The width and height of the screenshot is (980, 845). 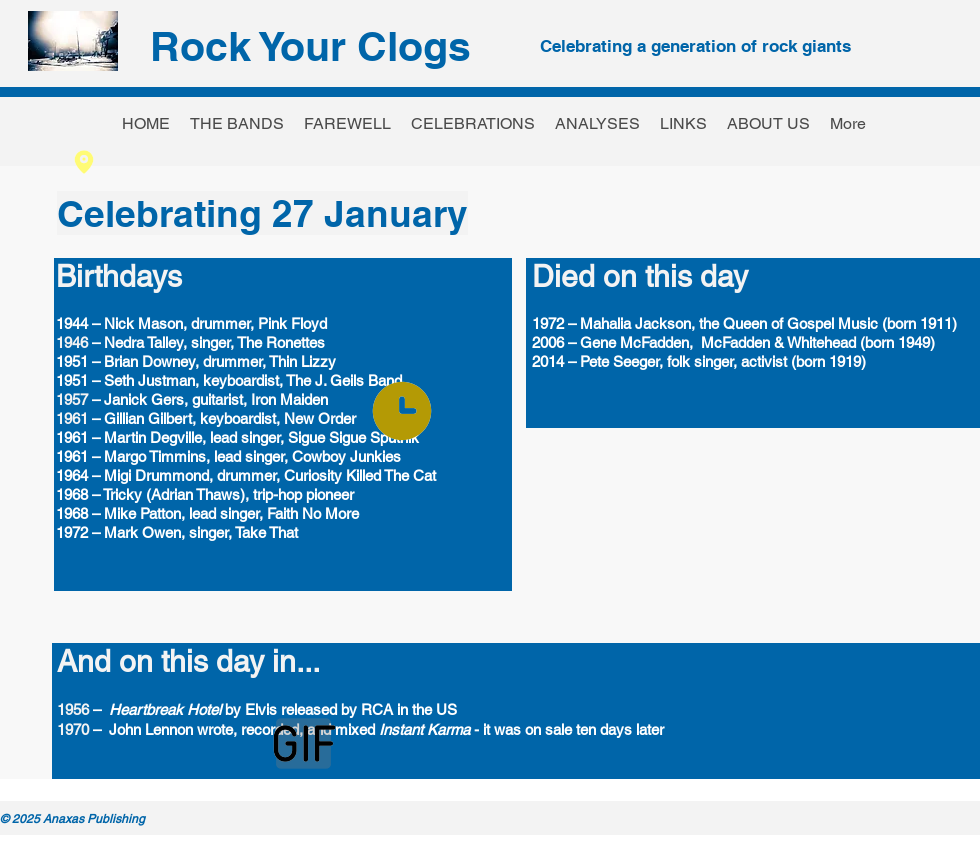 What do you see at coordinates (84, 162) in the screenshot?
I see `view pinned location on map` at bounding box center [84, 162].